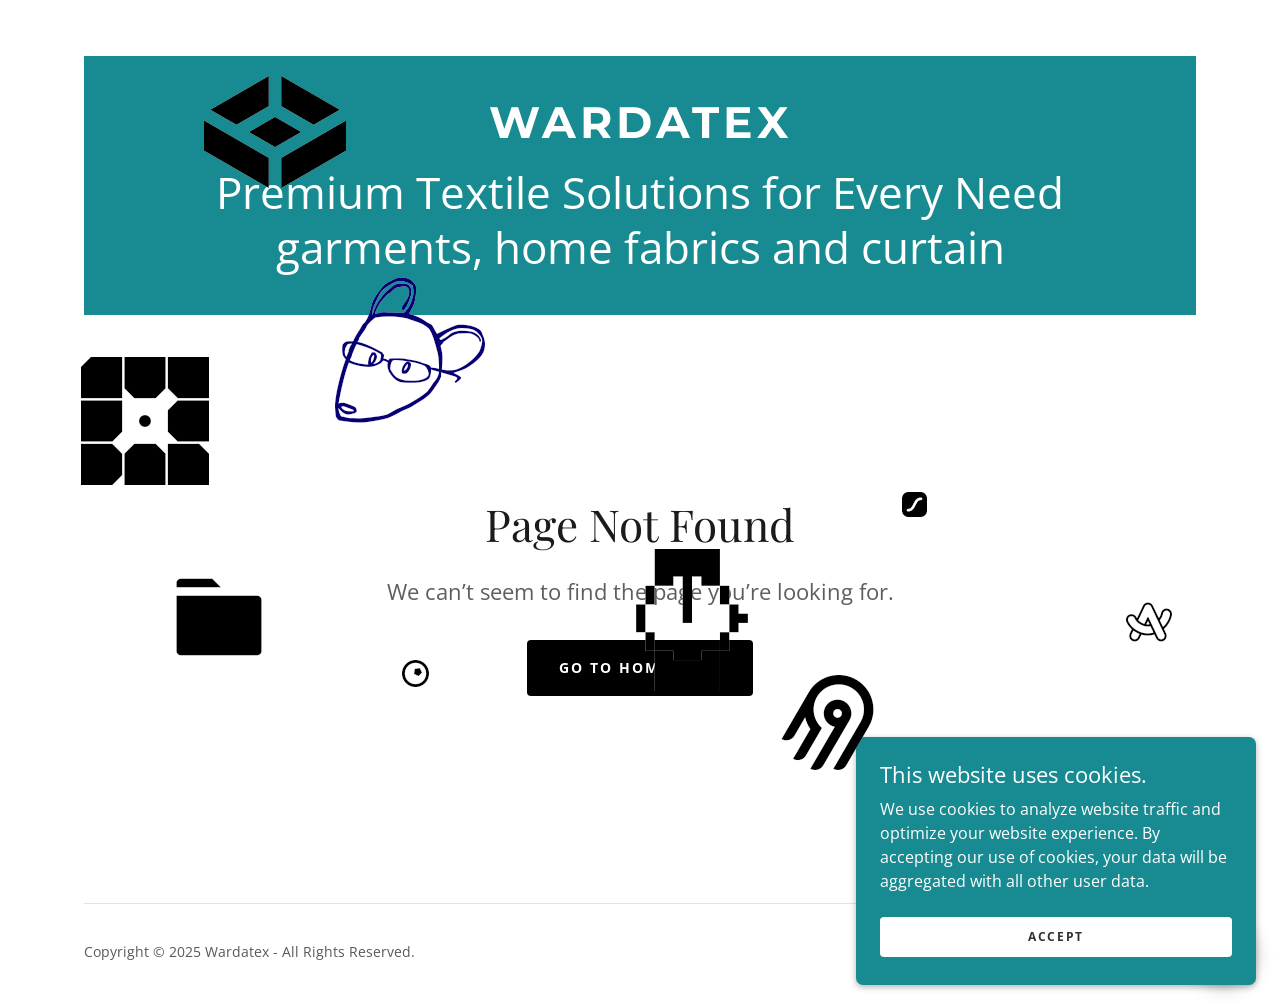  I want to click on open kuula 360° photo platform, so click(415, 673).